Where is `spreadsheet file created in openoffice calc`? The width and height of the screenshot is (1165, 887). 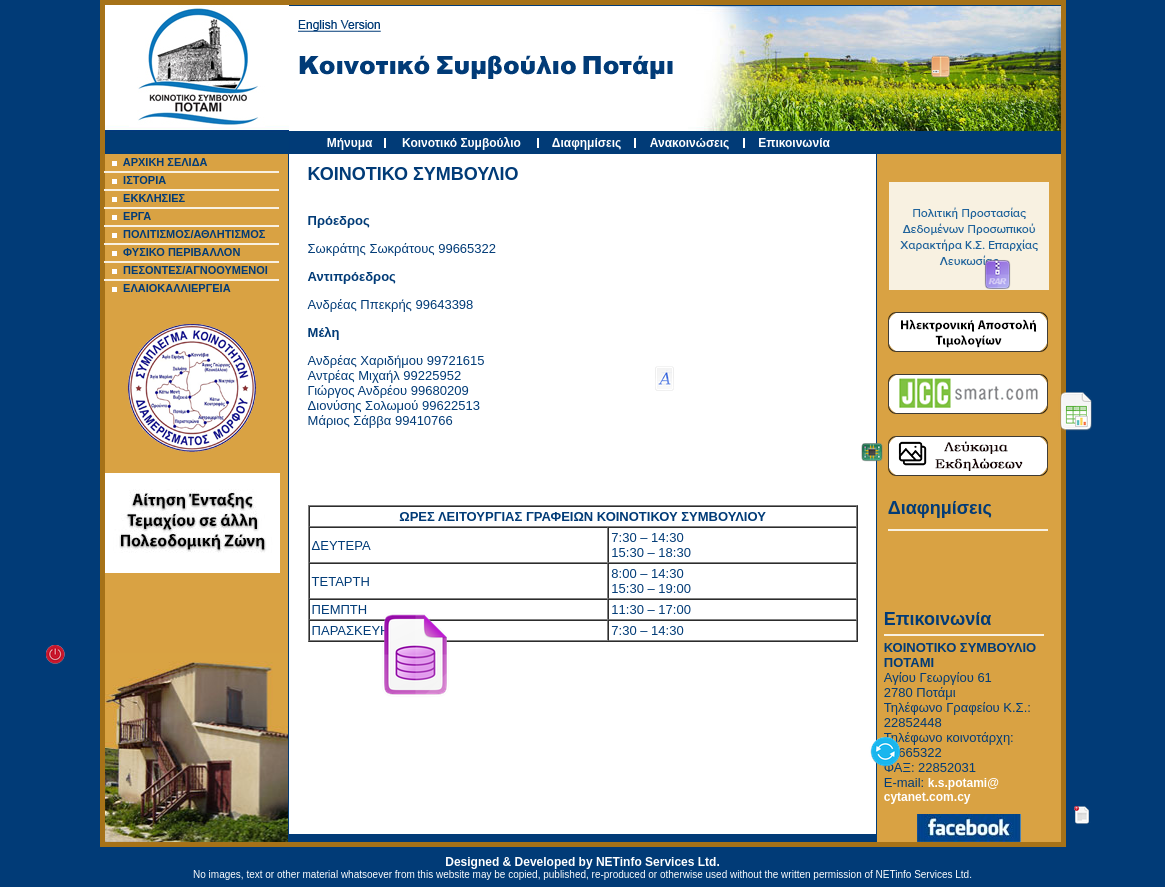
spreadsheet file created in openoffice calc is located at coordinates (1076, 411).